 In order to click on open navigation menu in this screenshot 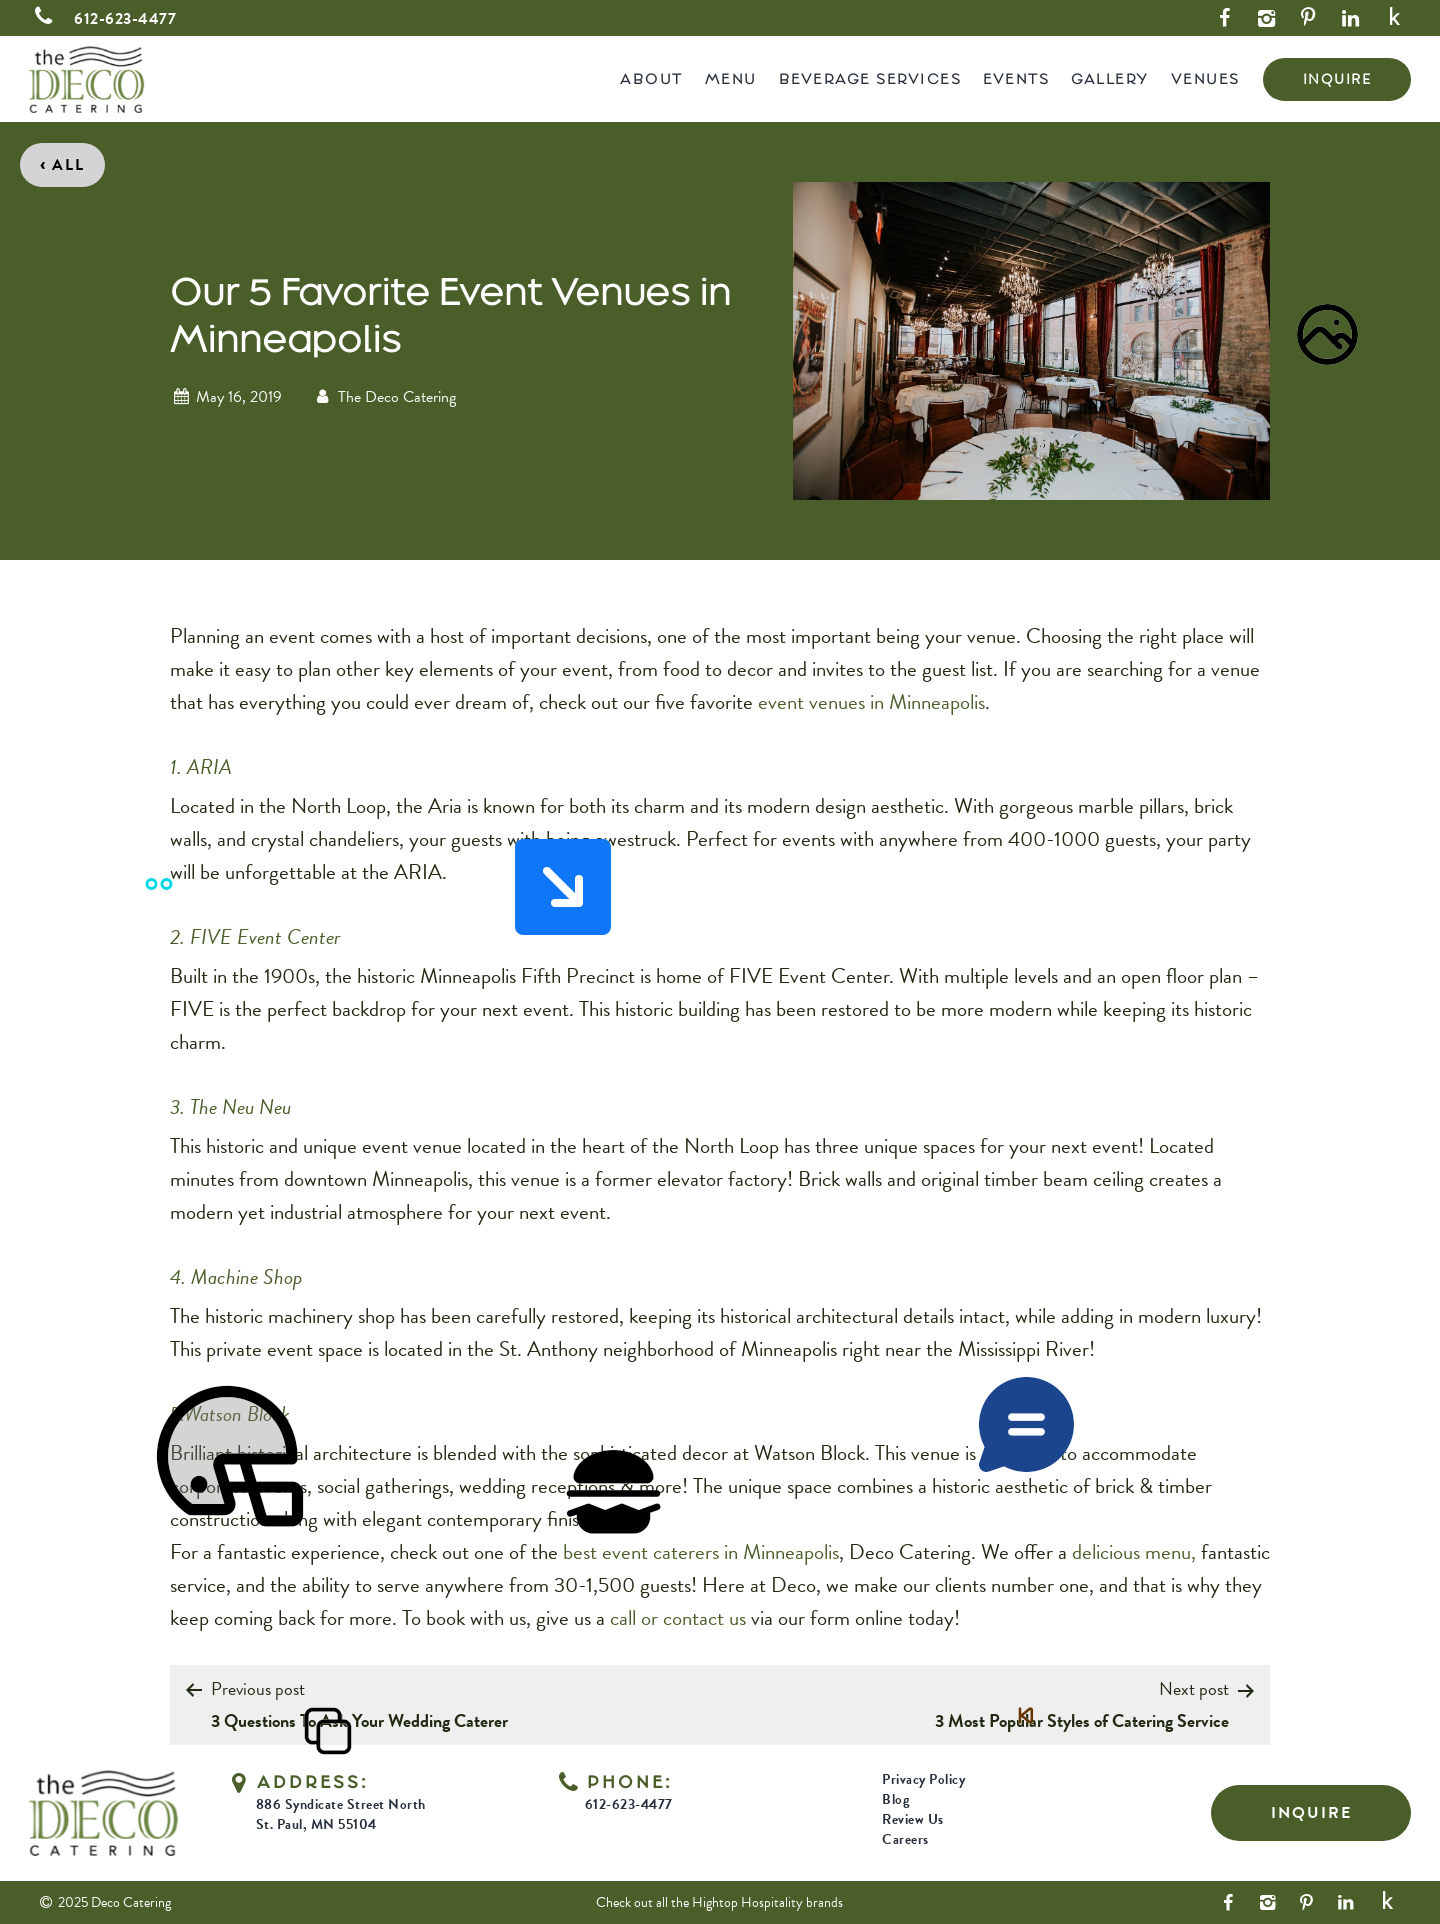, I will do `click(613, 1493)`.